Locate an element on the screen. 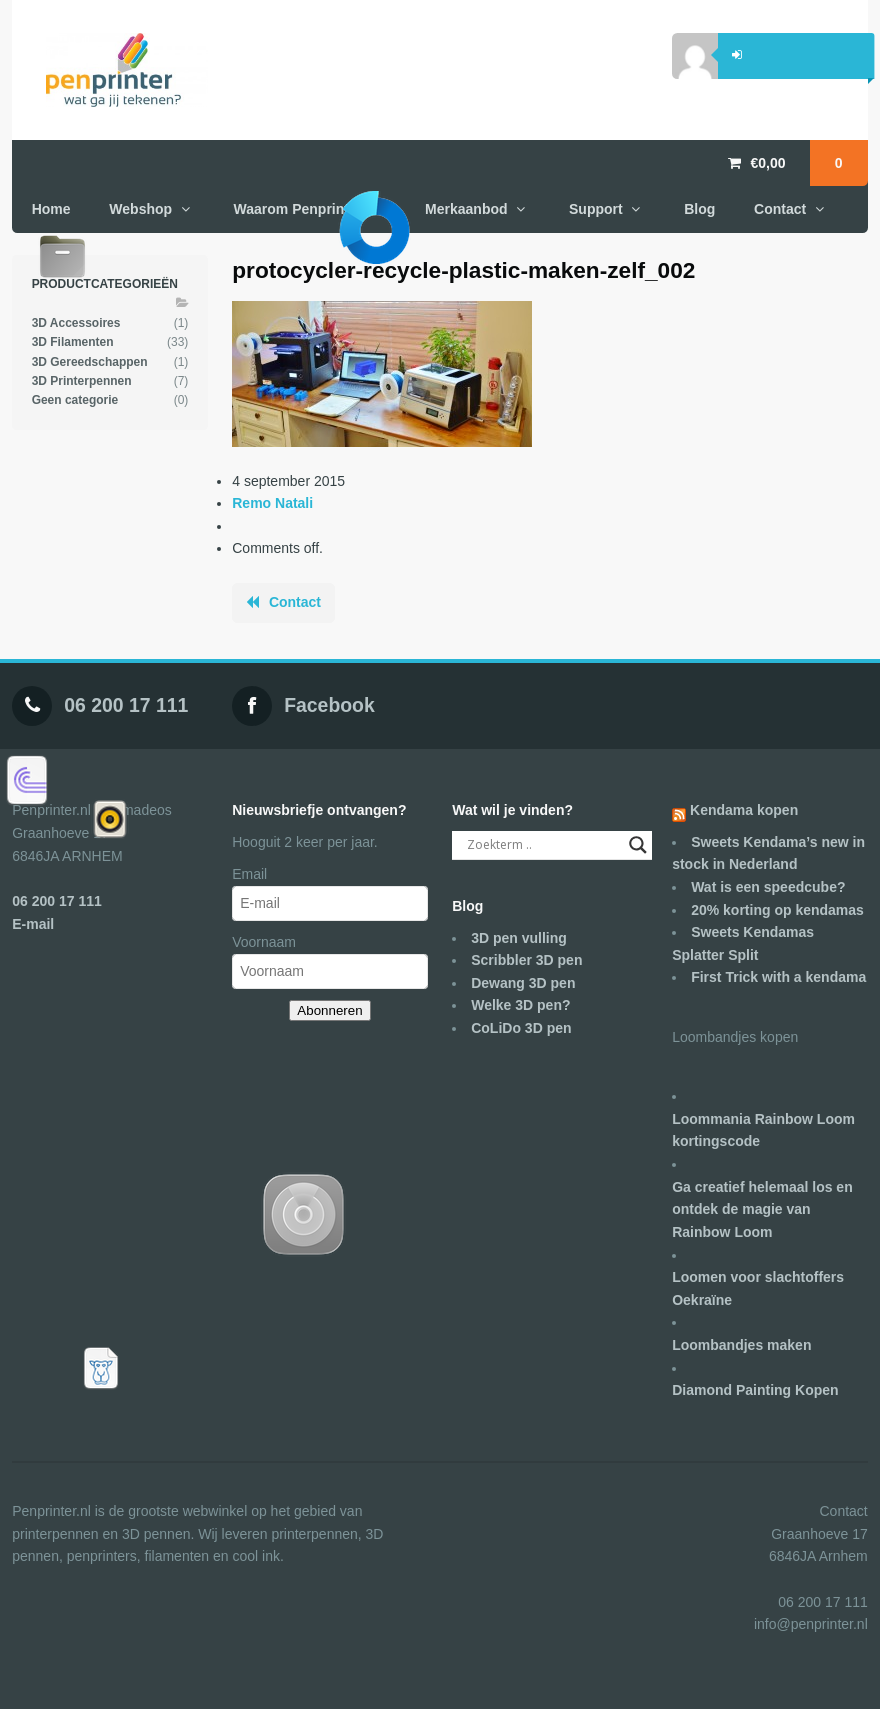 The width and height of the screenshot is (880, 1709). open the pricing app is located at coordinates (374, 227).